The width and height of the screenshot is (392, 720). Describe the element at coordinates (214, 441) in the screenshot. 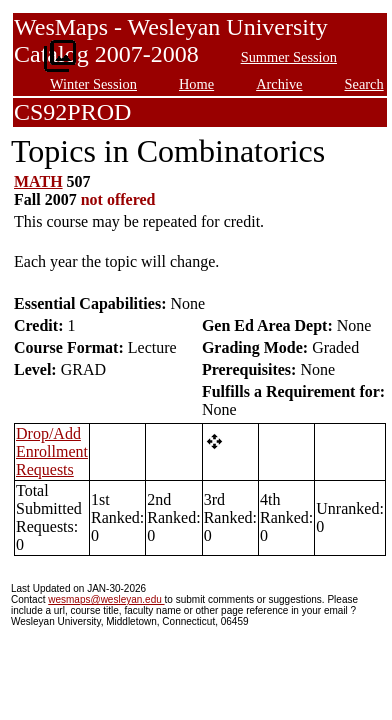

I see `move or reposition an element` at that location.